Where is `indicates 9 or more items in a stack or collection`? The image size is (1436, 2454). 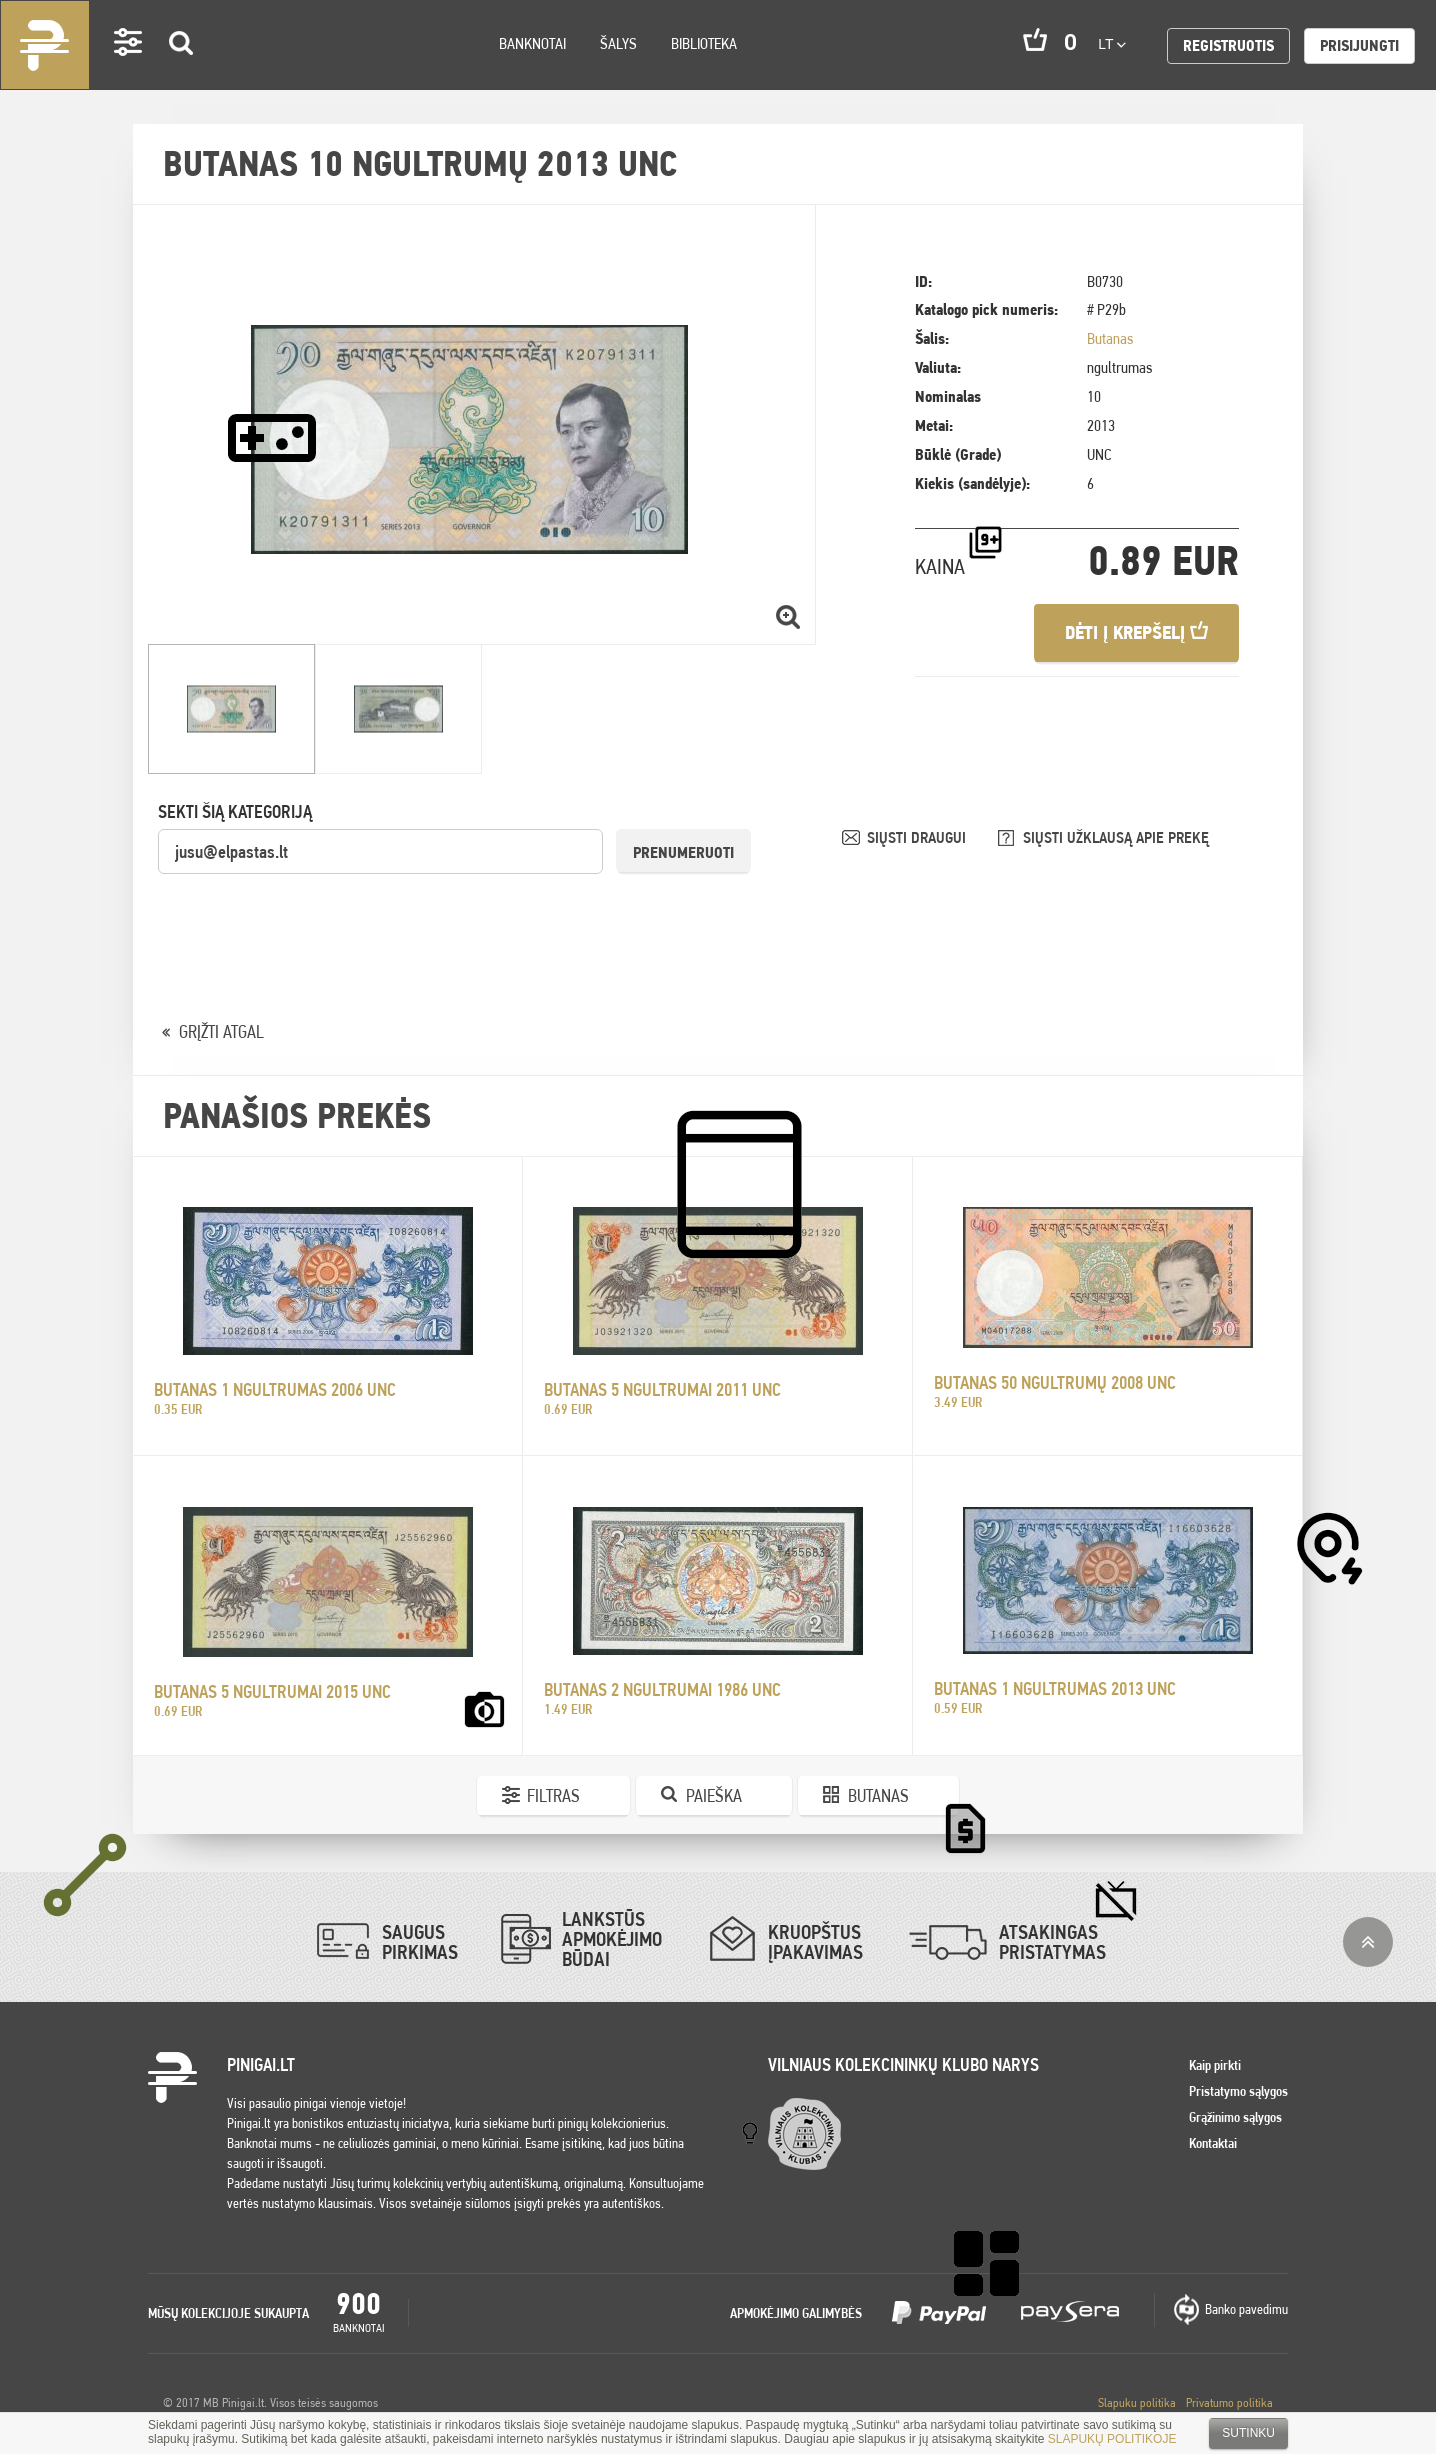
indicates 9 or more items in a stack or collection is located at coordinates (985, 542).